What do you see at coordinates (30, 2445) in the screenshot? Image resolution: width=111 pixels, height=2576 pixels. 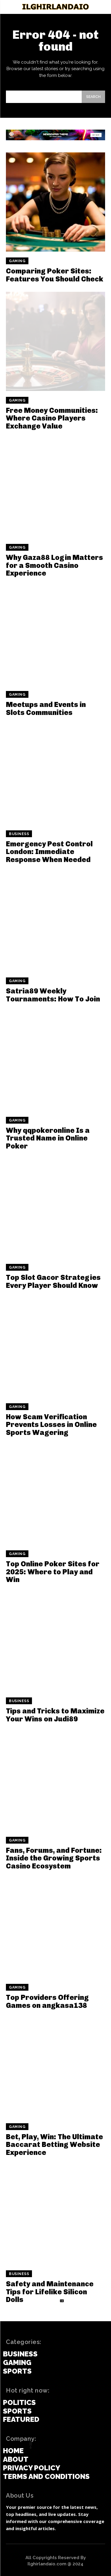 I see `indicates a warning or alert requiring attention` at bounding box center [30, 2445].